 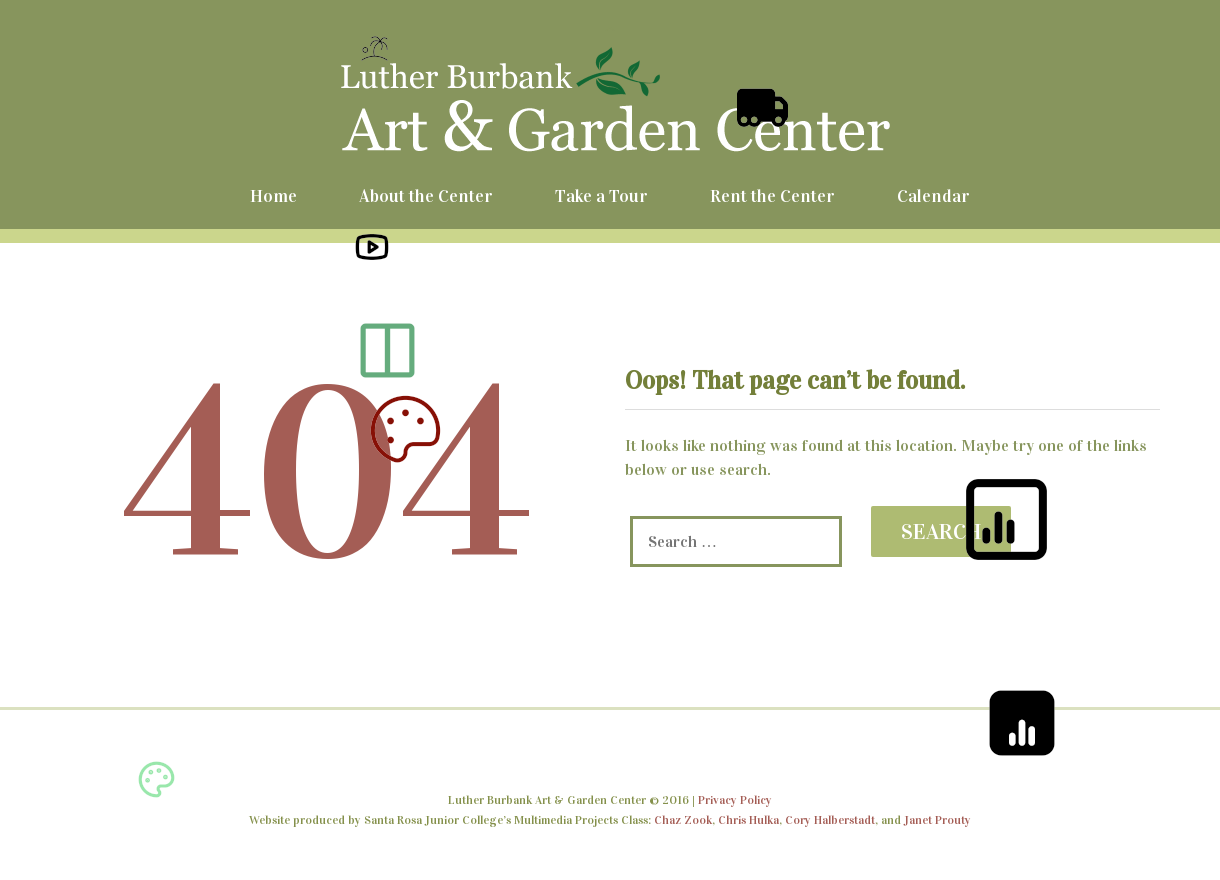 What do you see at coordinates (387, 350) in the screenshot?
I see `switch to two-column layout` at bounding box center [387, 350].